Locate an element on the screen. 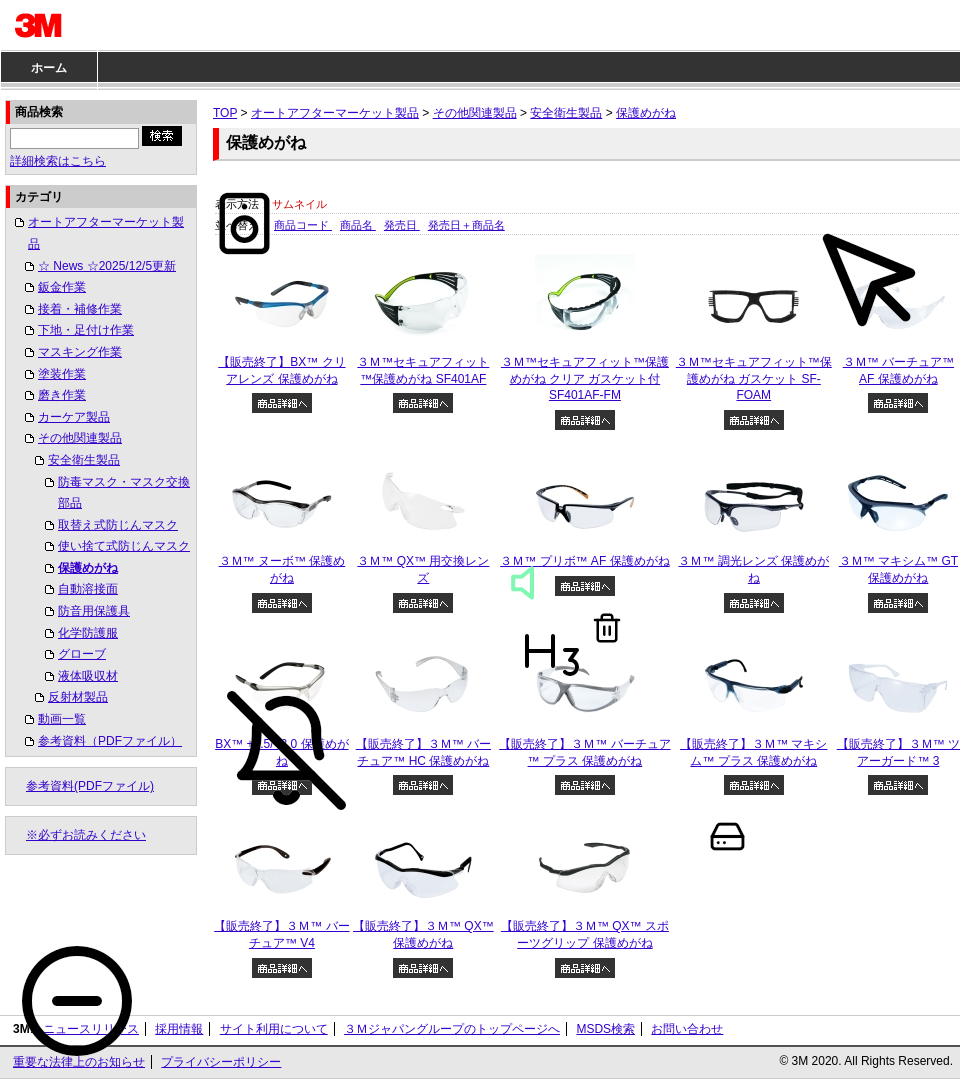  adjust speaker or audio output settings is located at coordinates (244, 223).